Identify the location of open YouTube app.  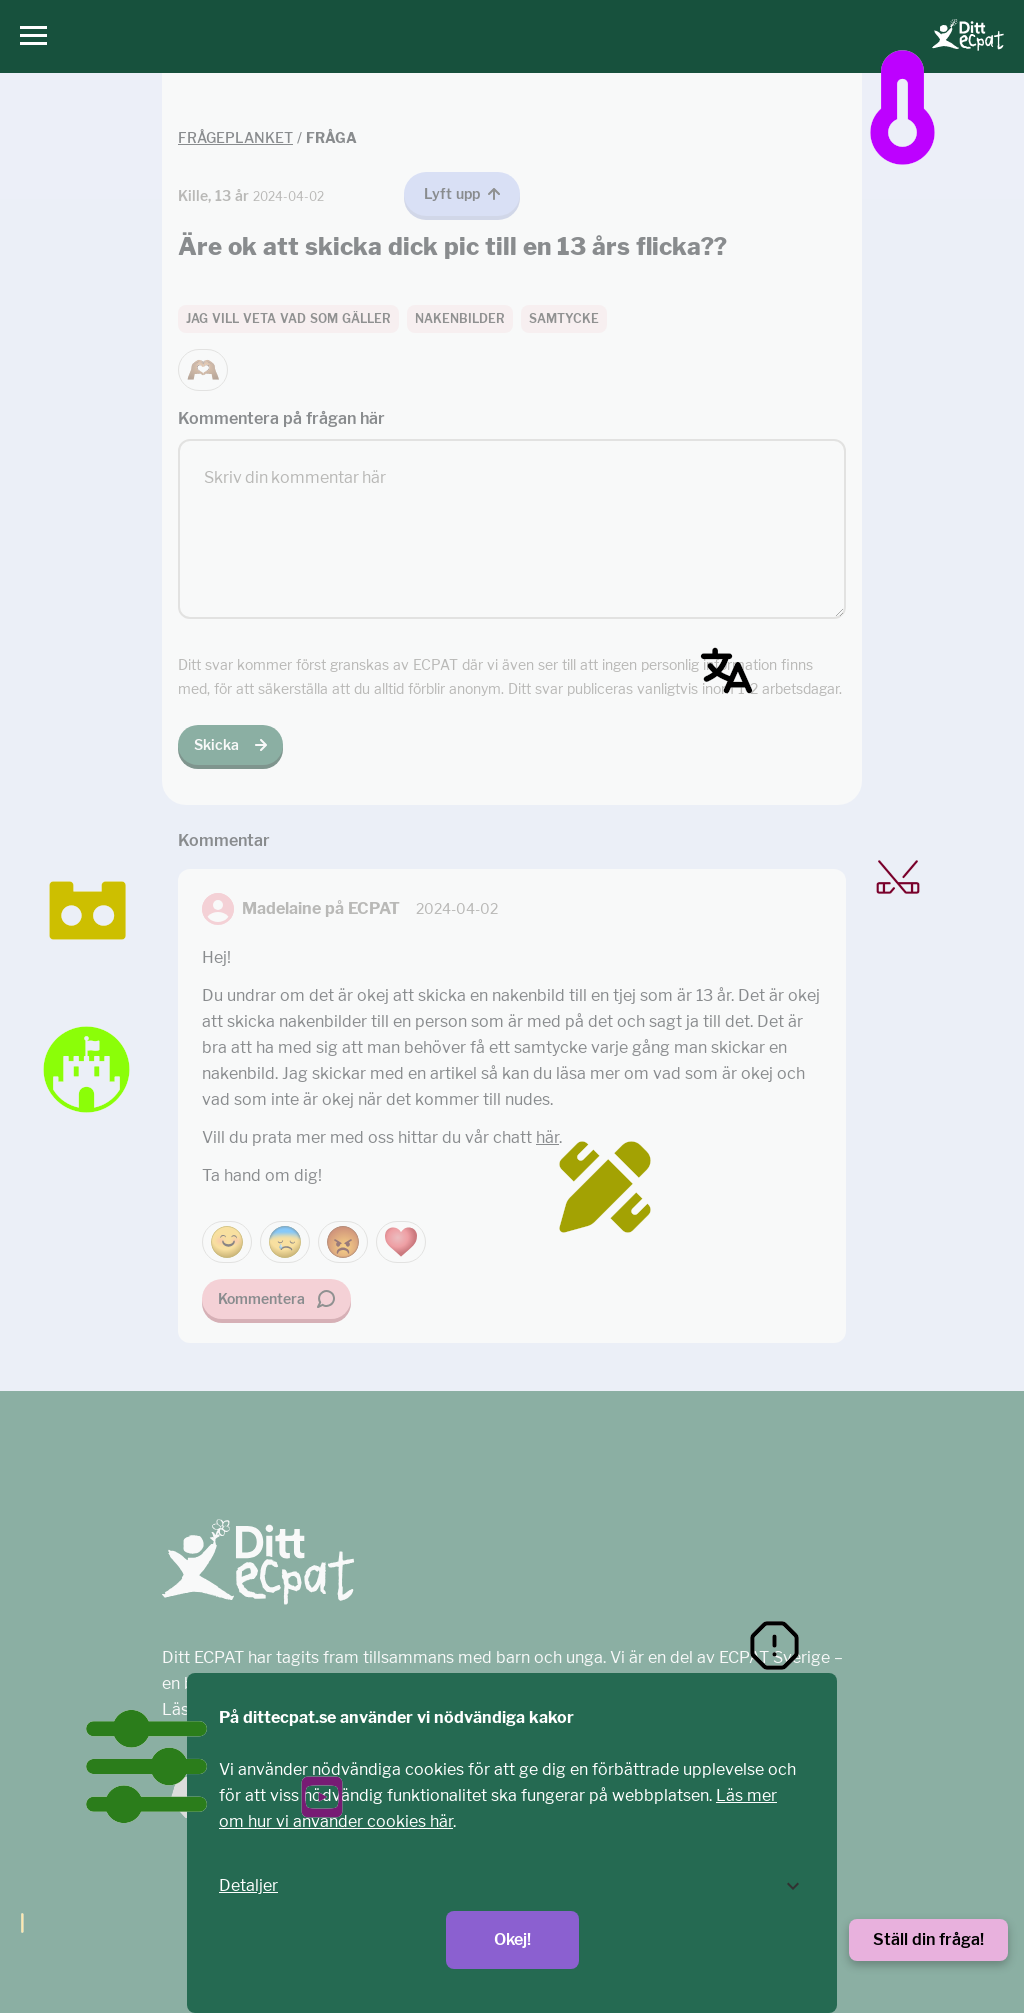
(322, 1797).